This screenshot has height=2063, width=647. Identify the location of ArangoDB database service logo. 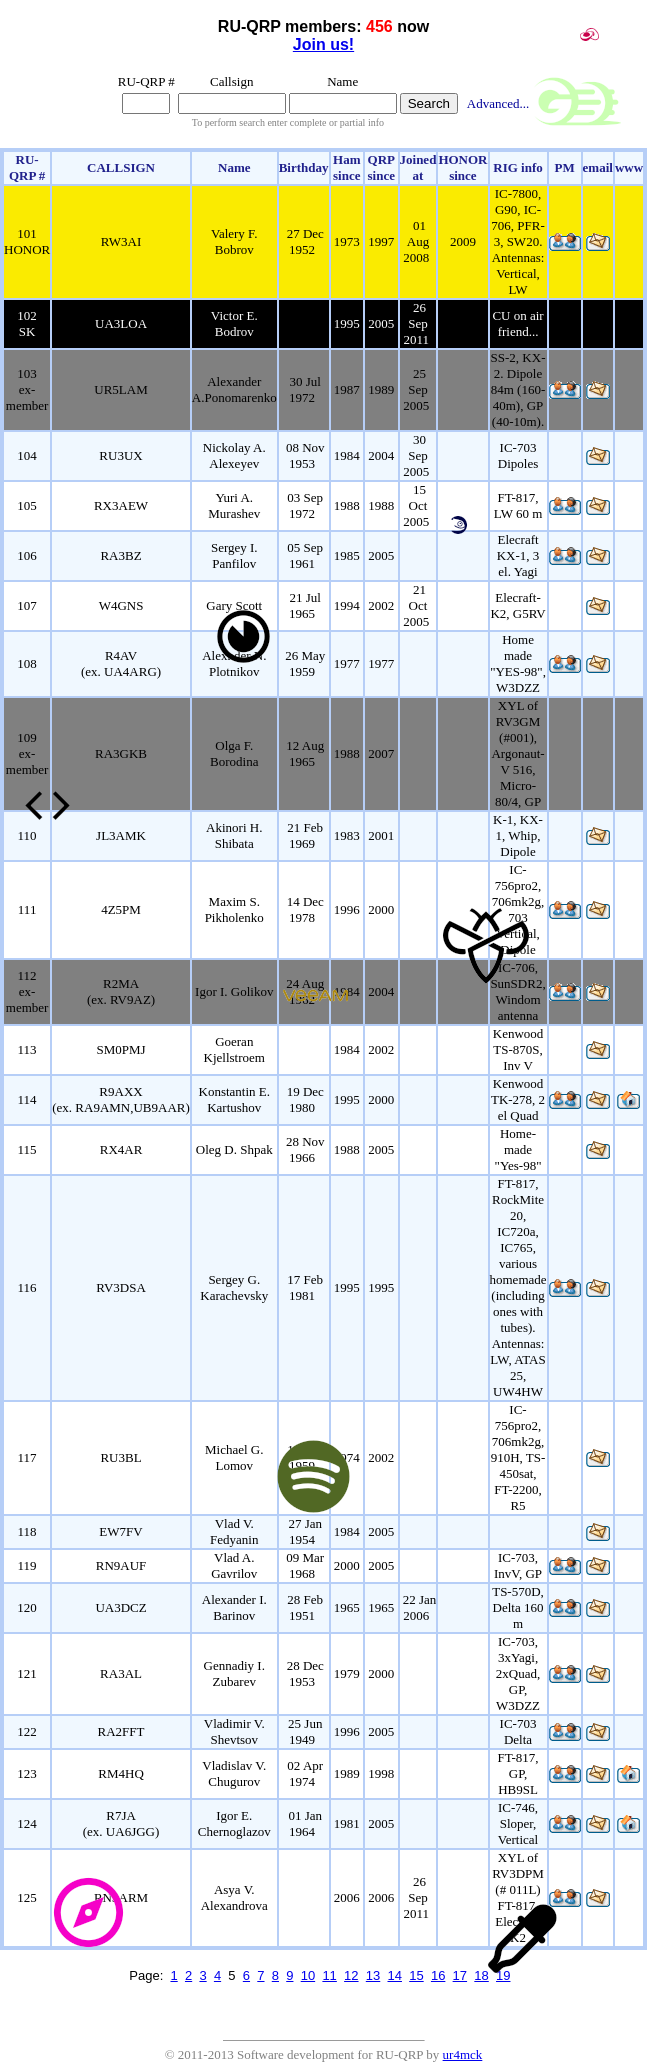
(589, 34).